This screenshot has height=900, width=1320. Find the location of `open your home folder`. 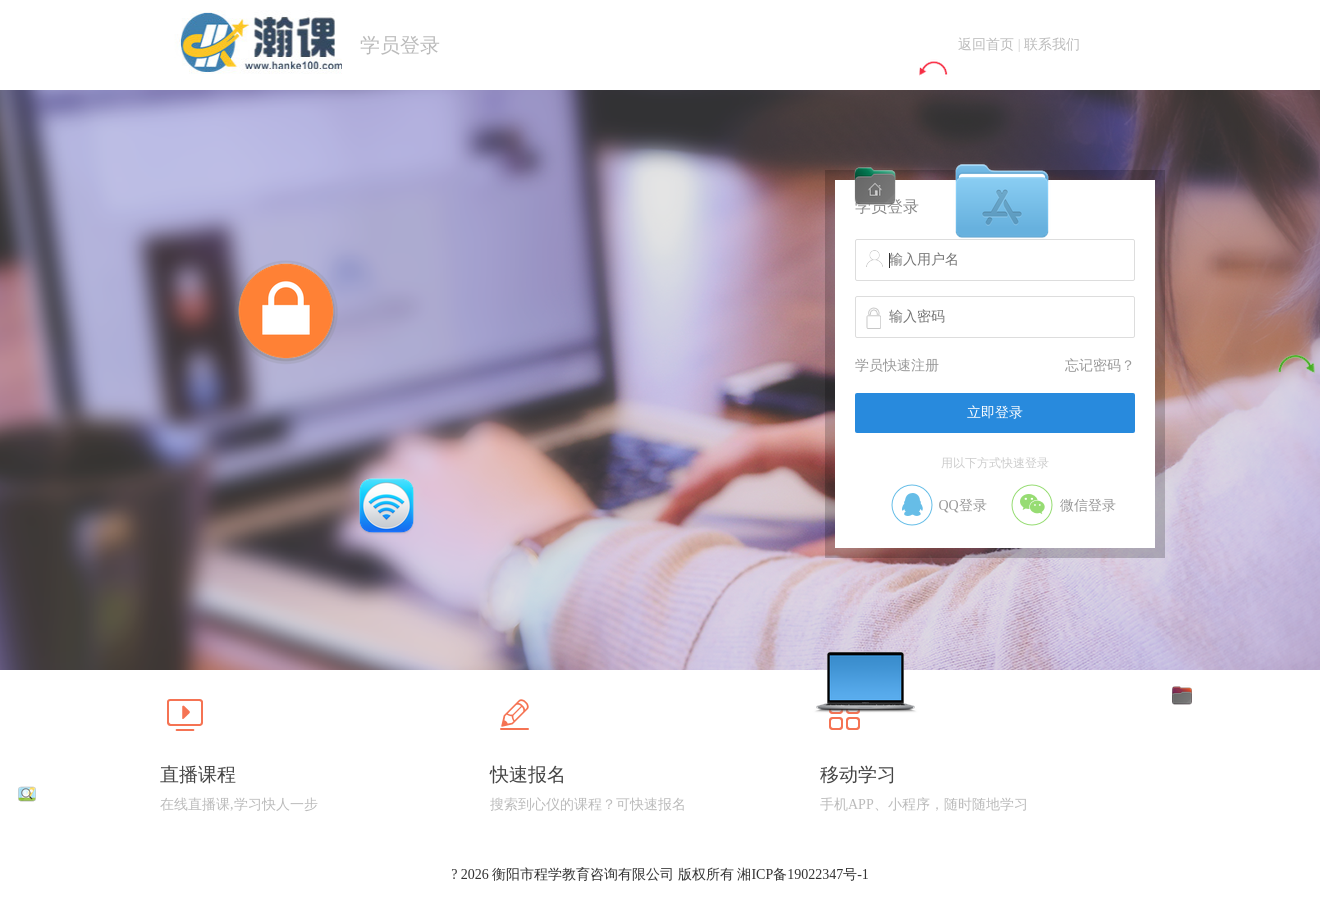

open your home folder is located at coordinates (875, 186).